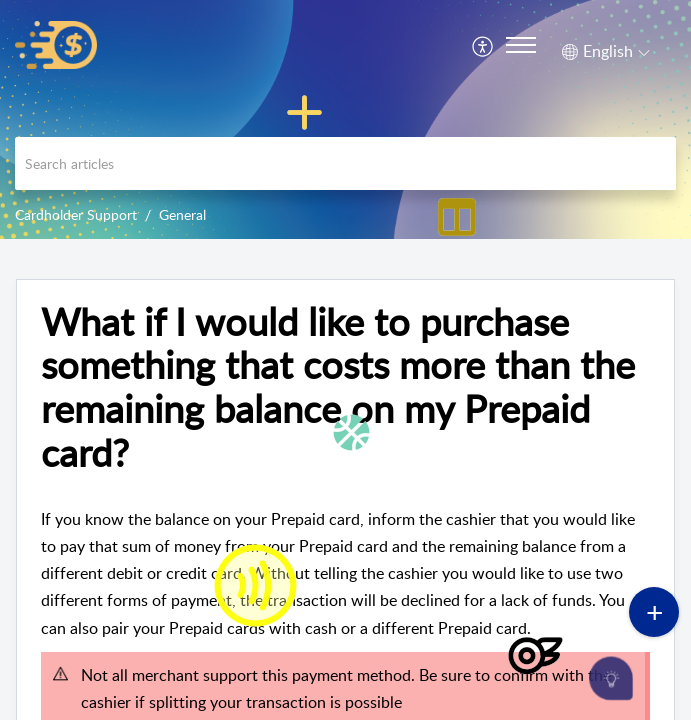 This screenshot has height=720, width=691. Describe the element at coordinates (535, 654) in the screenshot. I see `link to OnlyFans profile` at that location.